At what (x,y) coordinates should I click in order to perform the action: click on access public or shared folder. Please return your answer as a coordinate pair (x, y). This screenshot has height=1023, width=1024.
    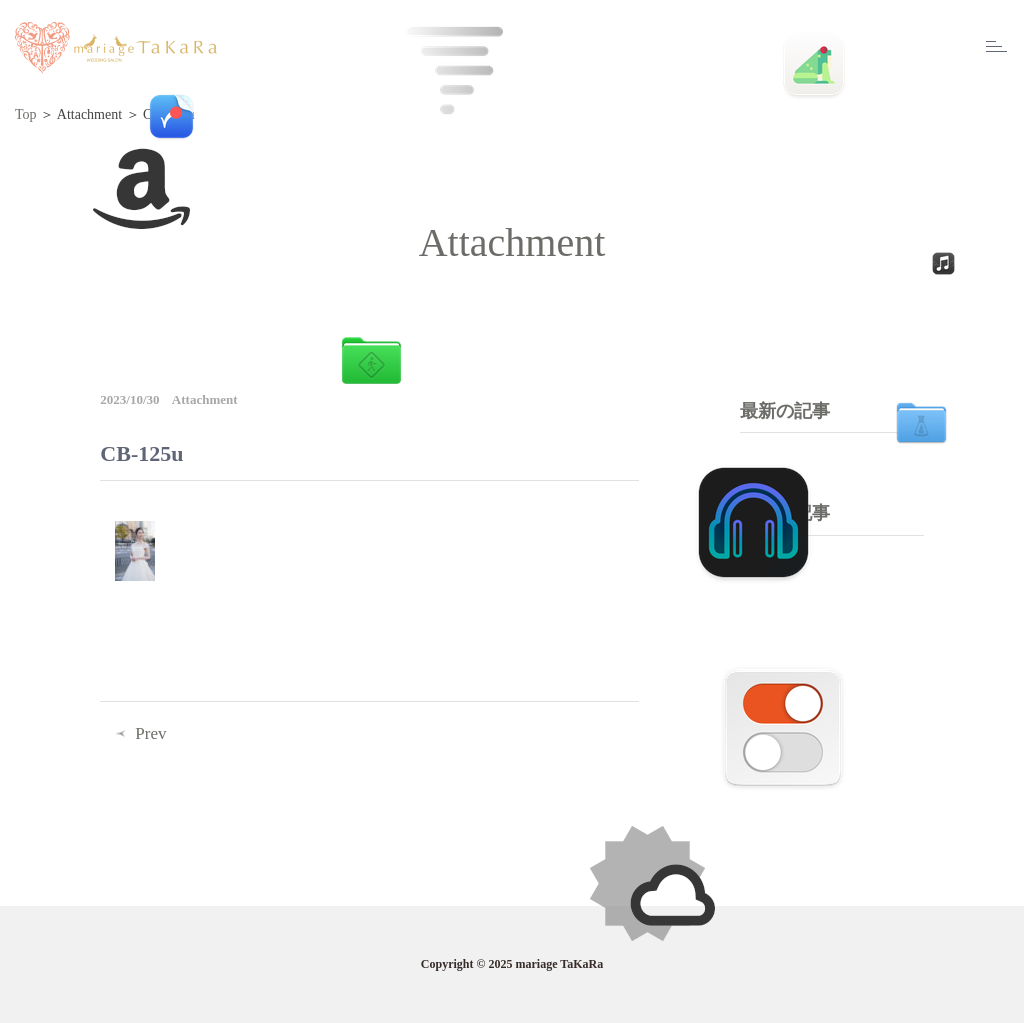
    Looking at the image, I should click on (371, 360).